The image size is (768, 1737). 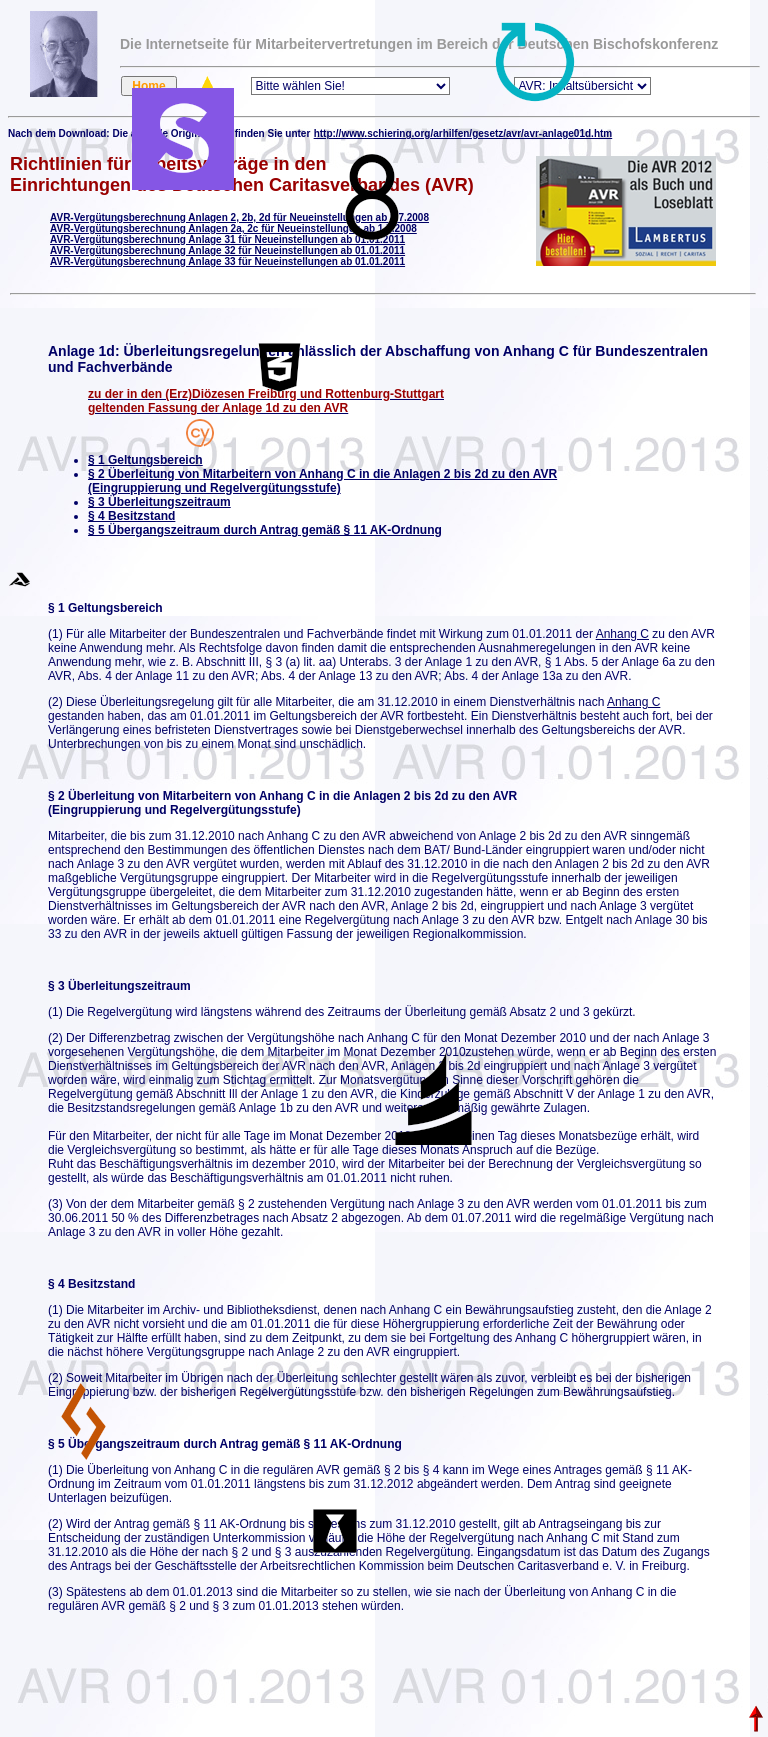 What do you see at coordinates (372, 197) in the screenshot?
I see `indicates item number 8 in a list or sequence` at bounding box center [372, 197].